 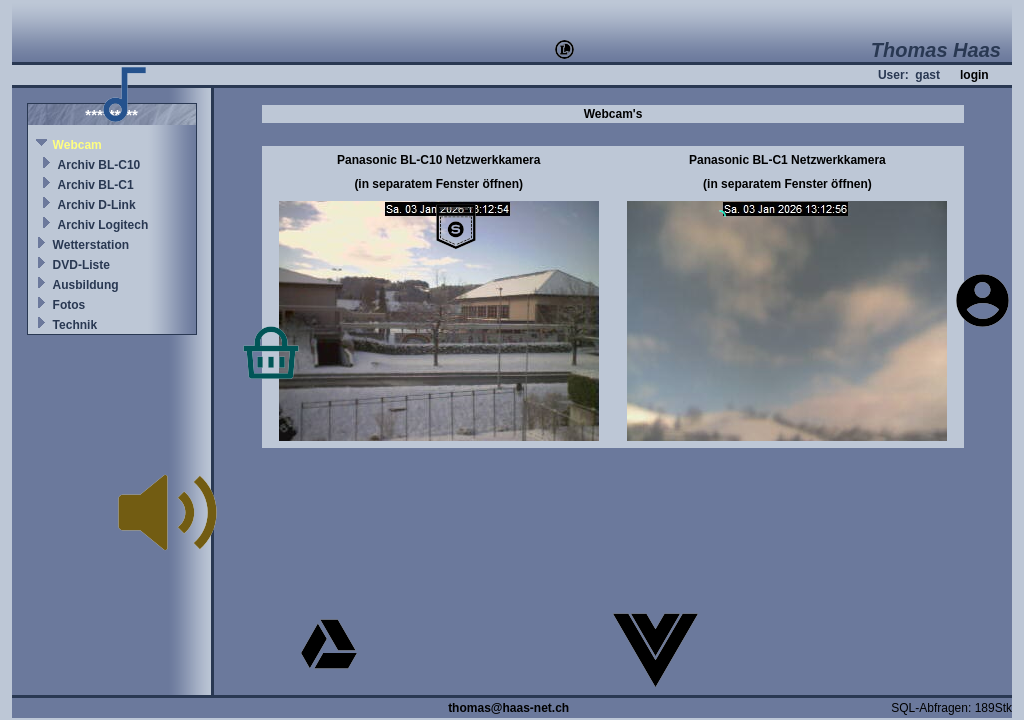 What do you see at coordinates (329, 644) in the screenshot?
I see `open google drive` at bounding box center [329, 644].